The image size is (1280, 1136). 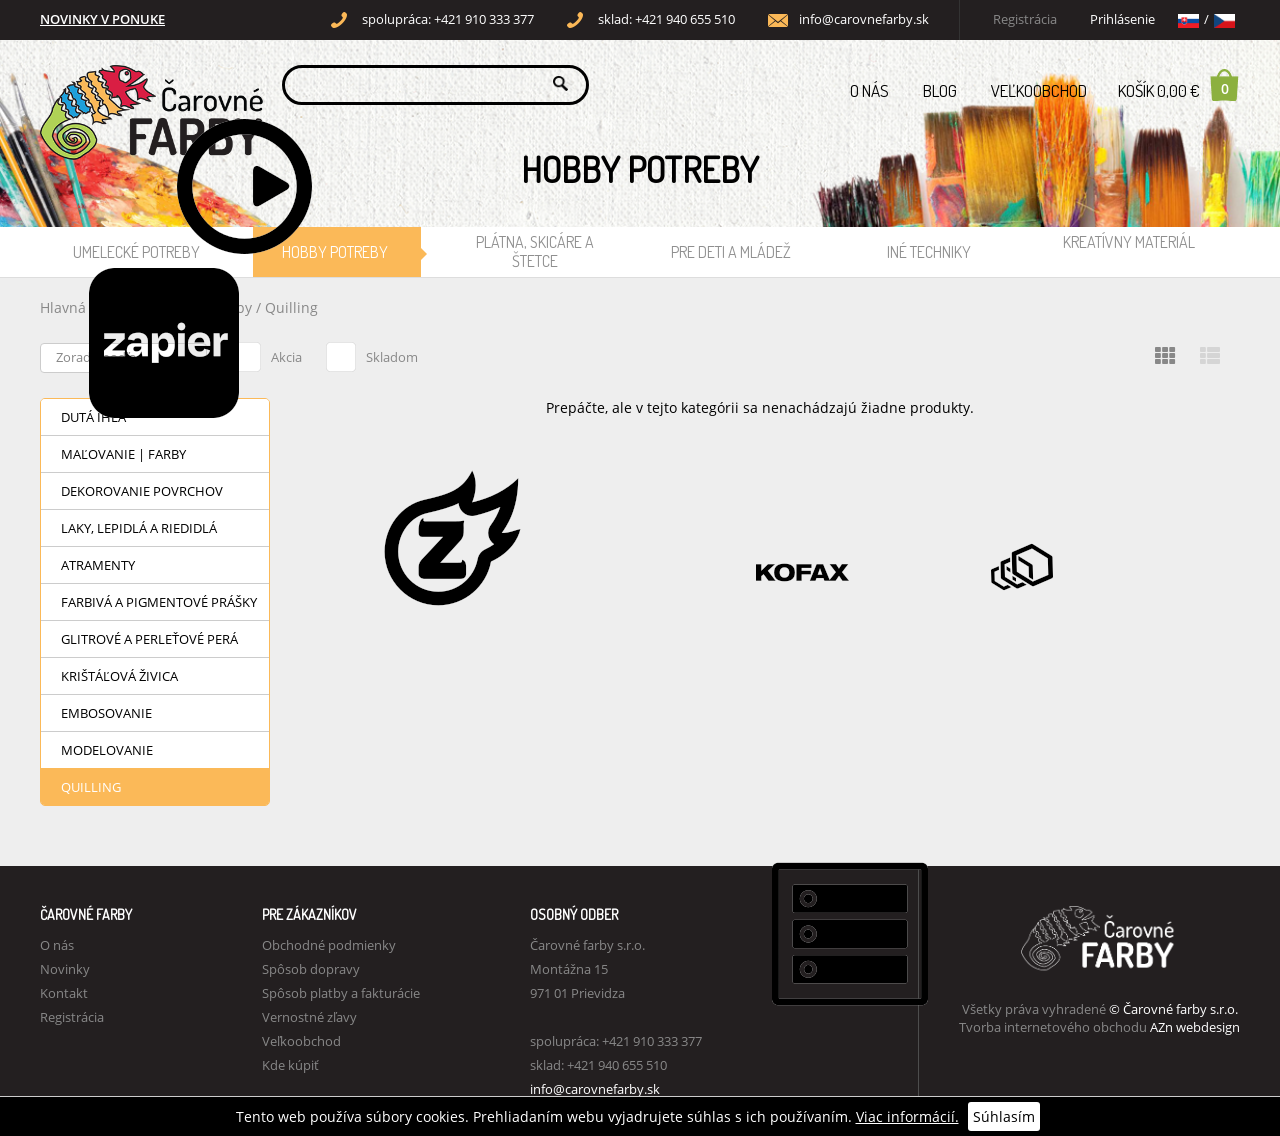 What do you see at coordinates (452, 538) in the screenshot?
I see `link to zcool profile or portfolio` at bounding box center [452, 538].